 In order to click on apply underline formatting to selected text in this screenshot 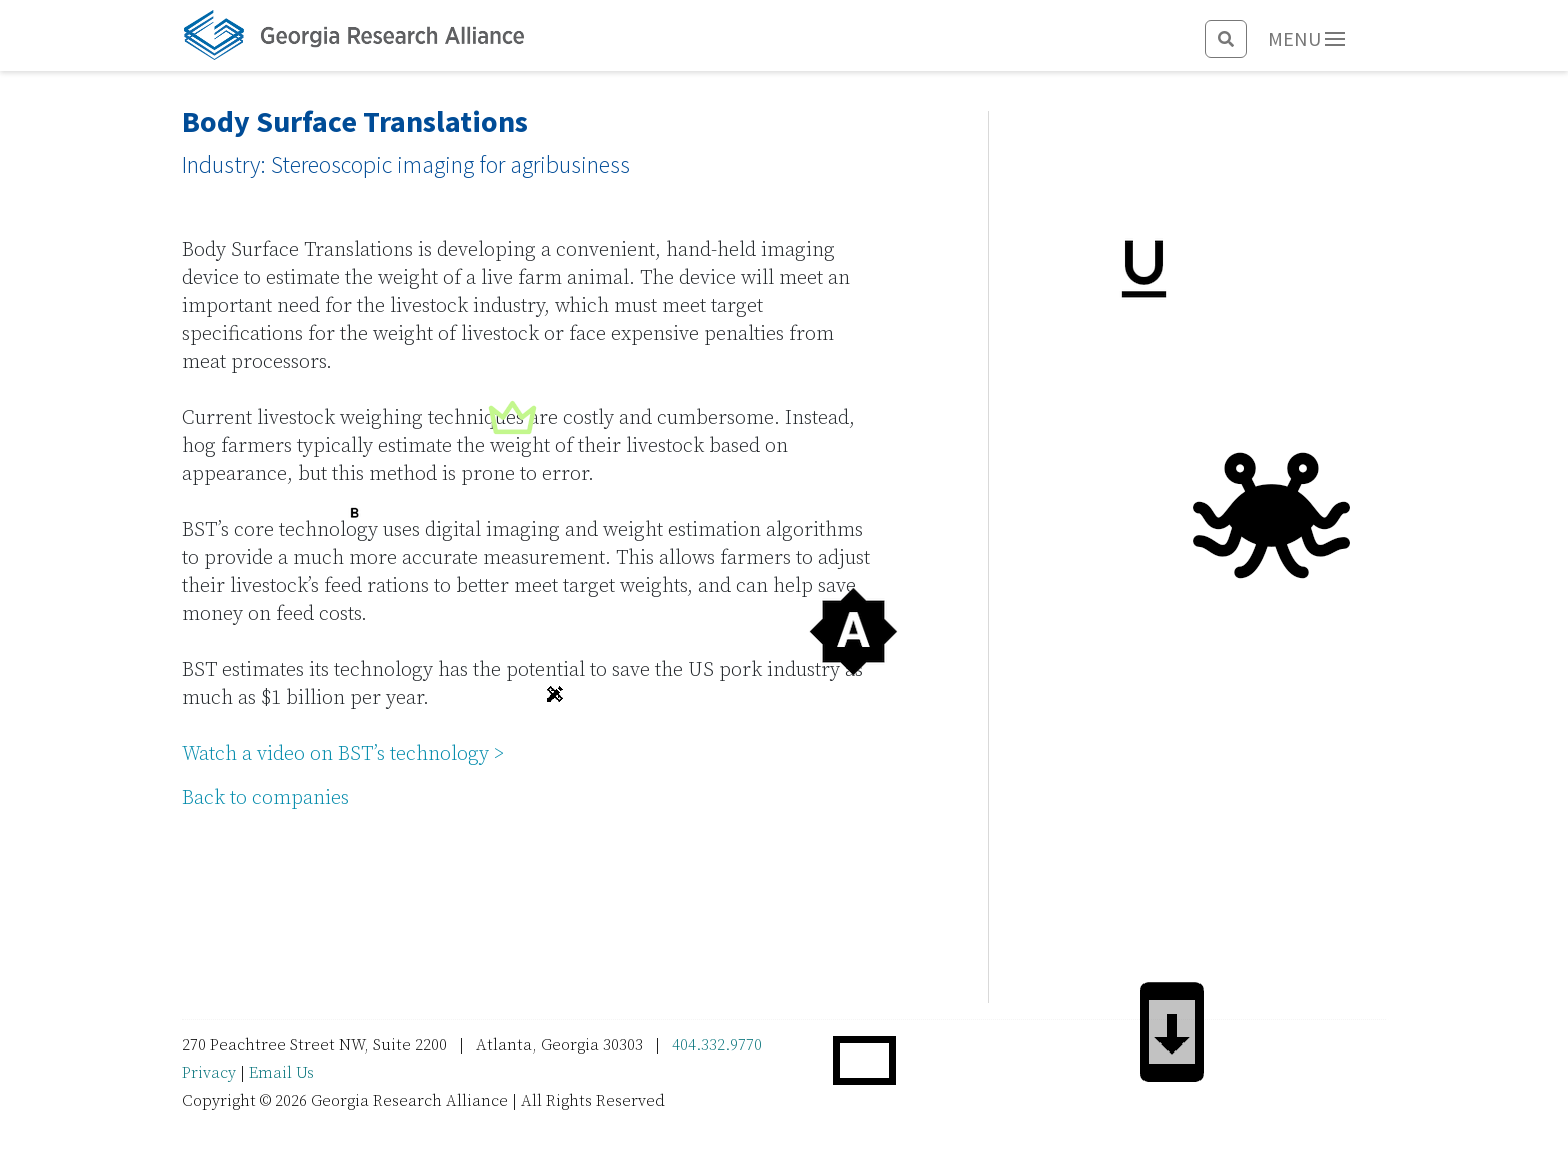, I will do `click(1144, 269)`.